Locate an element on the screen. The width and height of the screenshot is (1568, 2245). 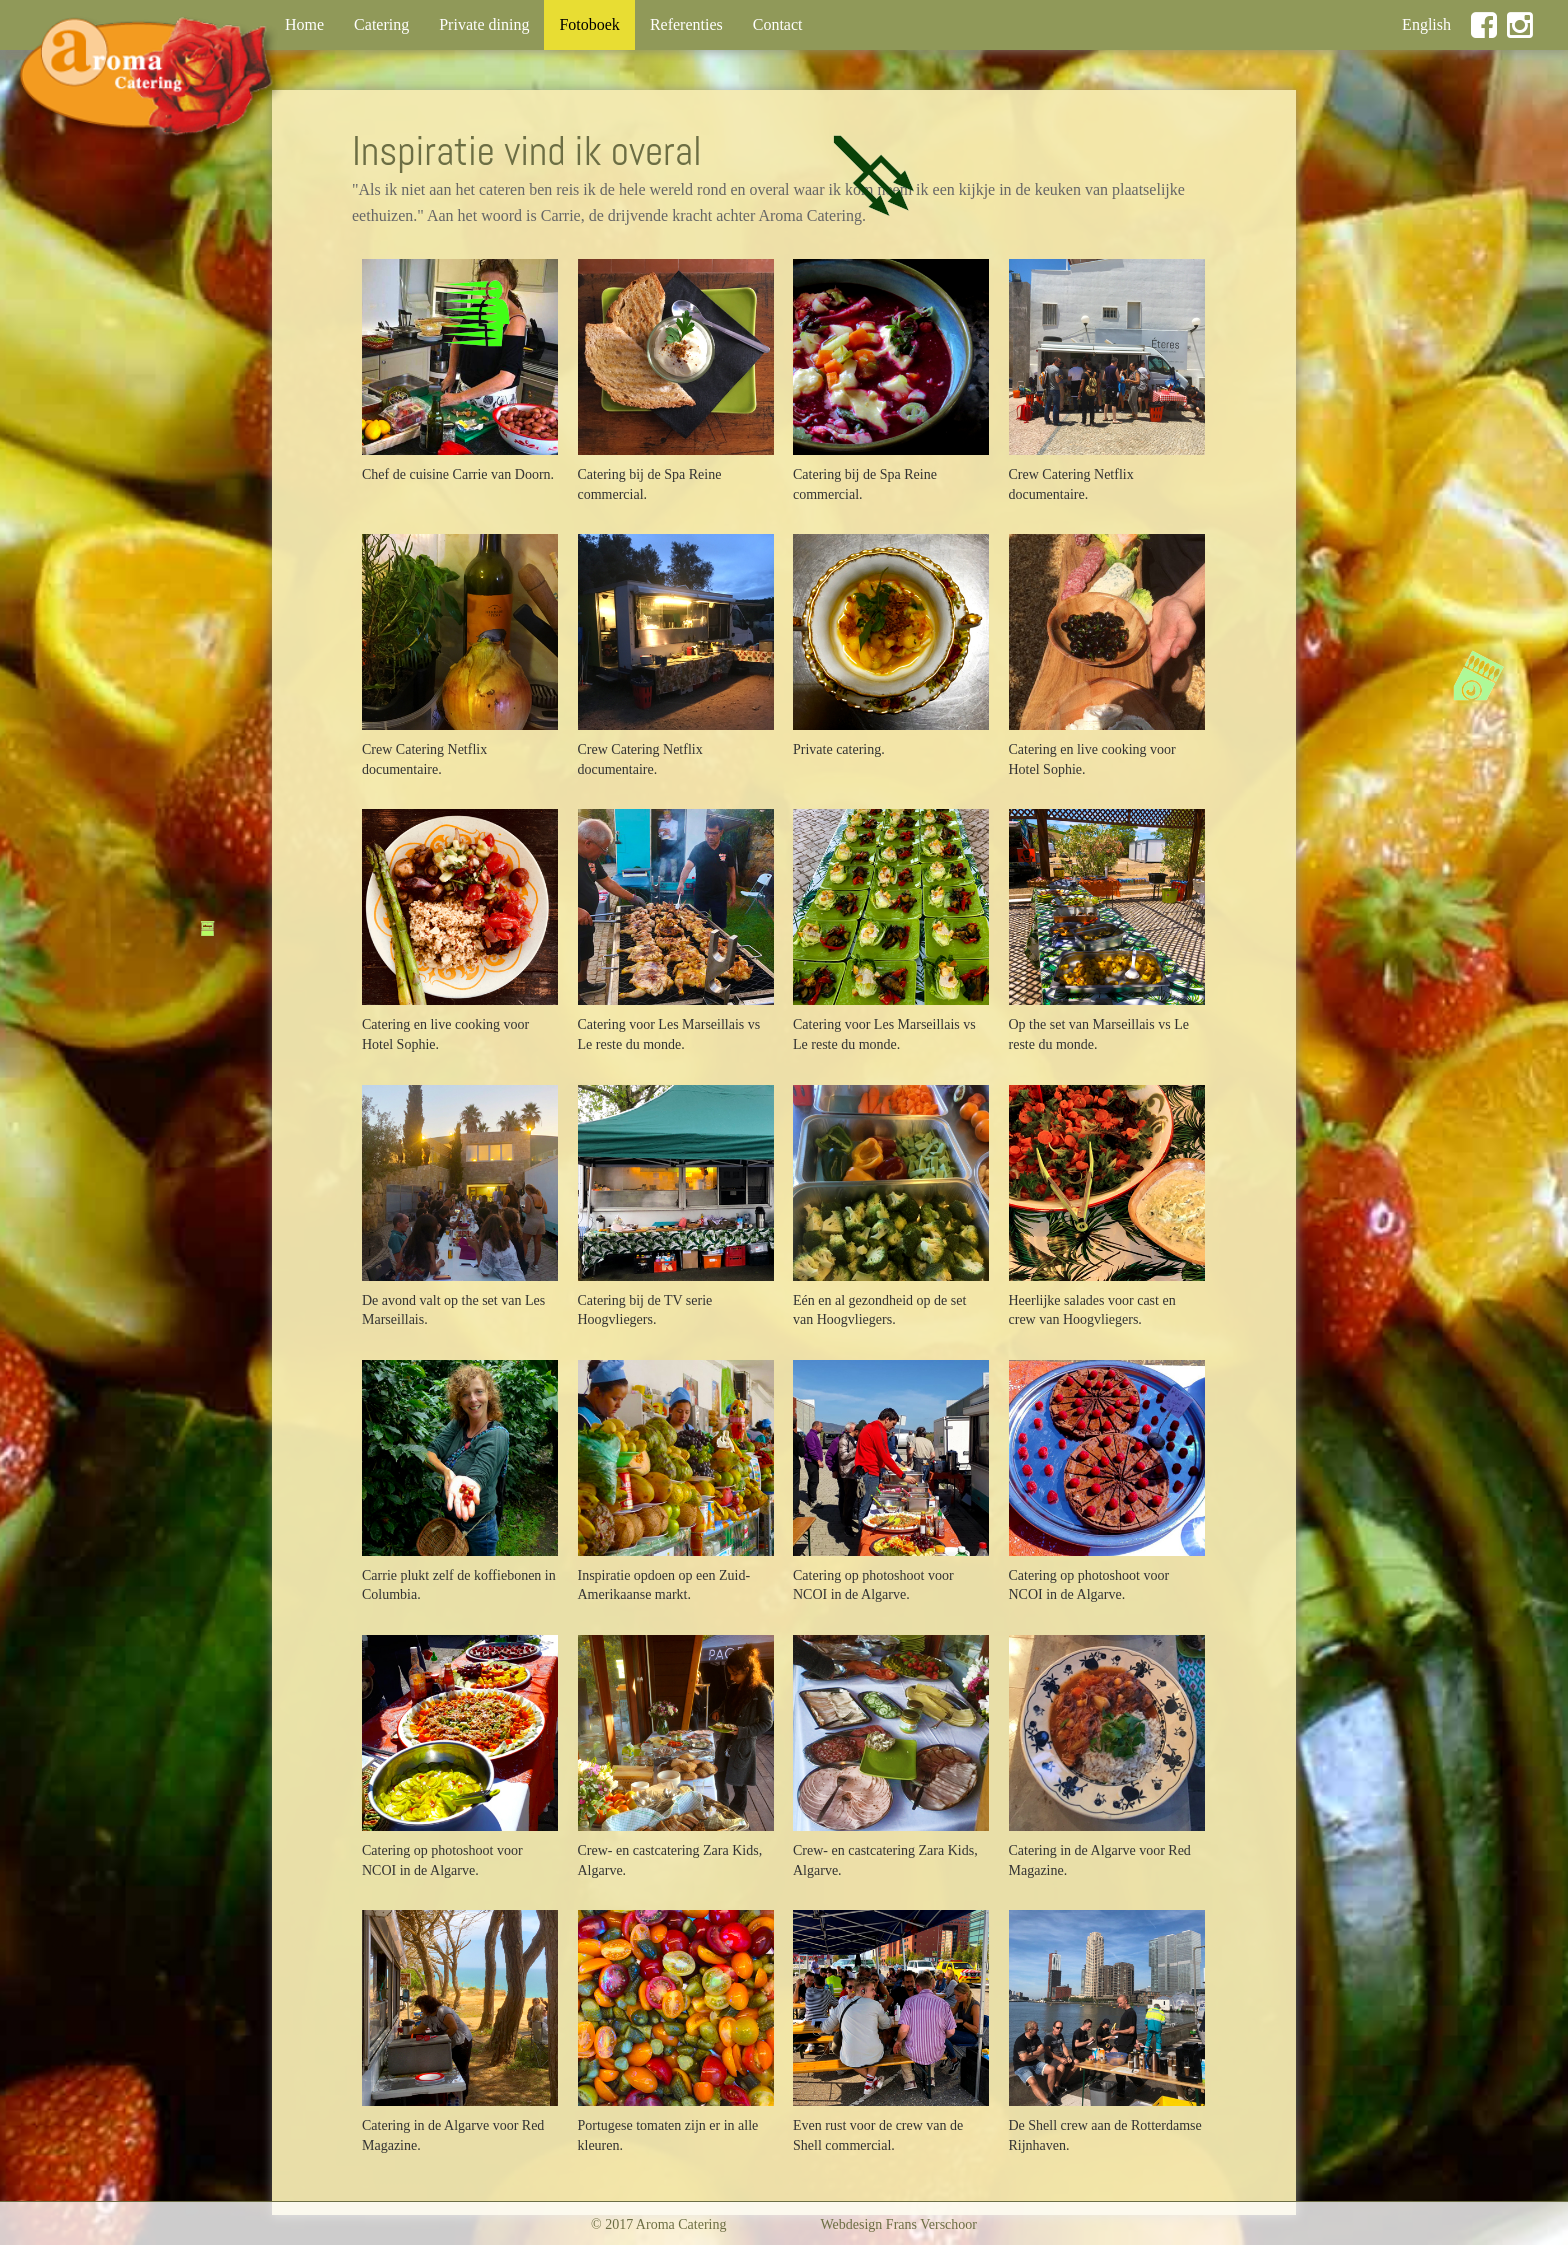
indicates evasion or dodge ability activated is located at coordinates (476, 313).